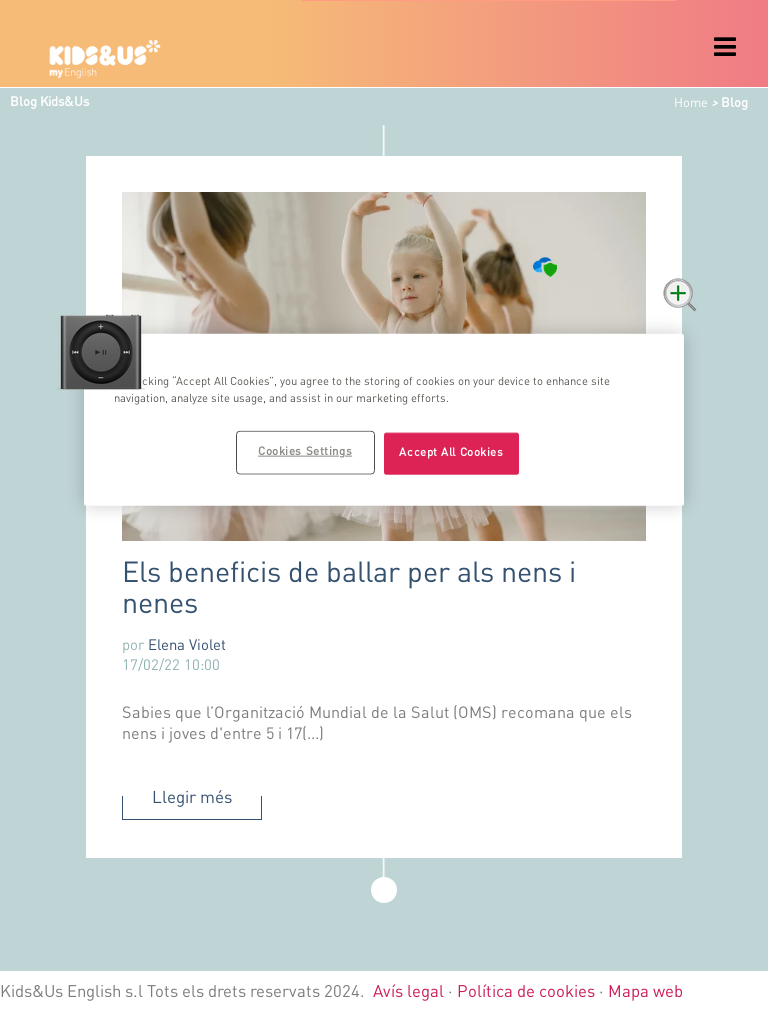 The width and height of the screenshot is (768, 1017). What do you see at coordinates (101, 352) in the screenshot?
I see `iPod shuffle device in space gray` at bounding box center [101, 352].